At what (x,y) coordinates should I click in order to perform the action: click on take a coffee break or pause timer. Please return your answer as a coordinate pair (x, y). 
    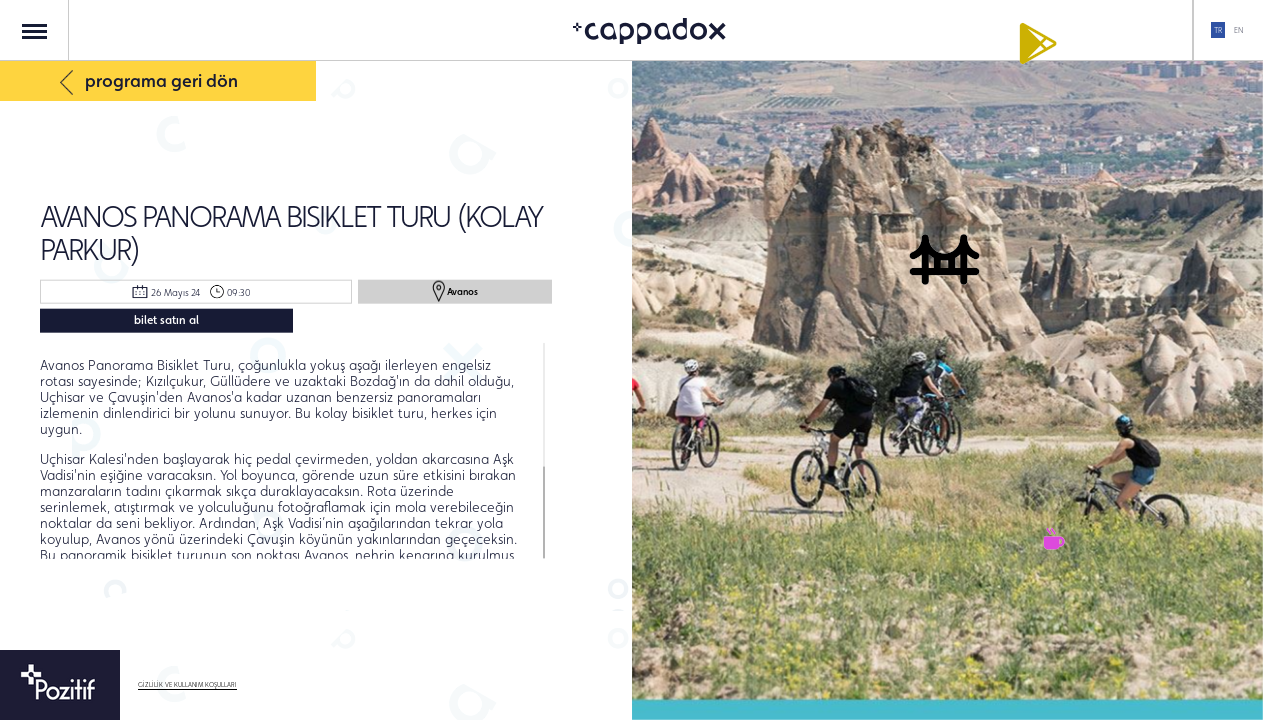
    Looking at the image, I should click on (1053, 539).